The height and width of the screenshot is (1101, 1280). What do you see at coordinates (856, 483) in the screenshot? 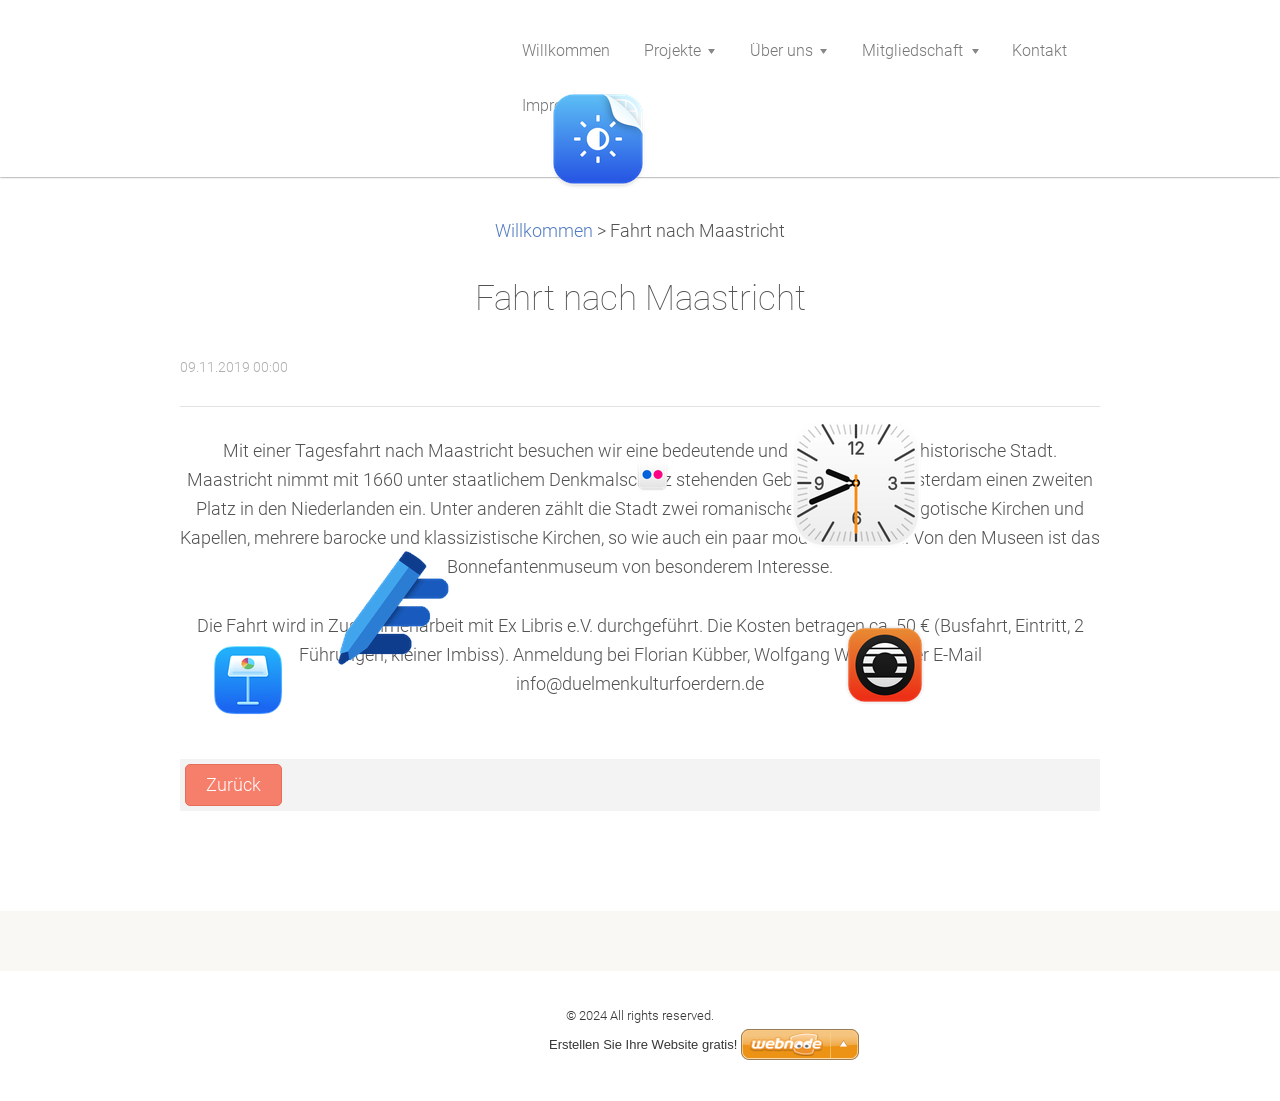
I see `open date and time settings` at bounding box center [856, 483].